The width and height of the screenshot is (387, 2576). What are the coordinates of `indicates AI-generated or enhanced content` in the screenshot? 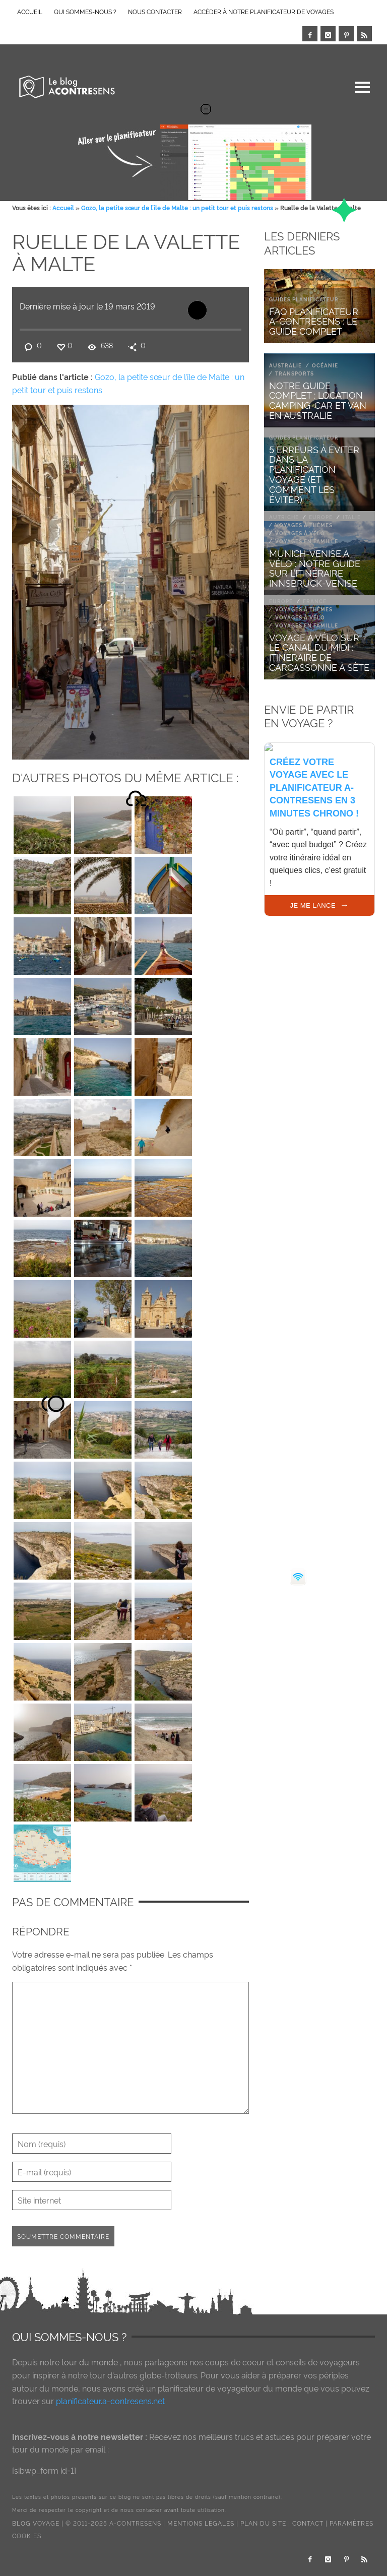 It's located at (344, 210).